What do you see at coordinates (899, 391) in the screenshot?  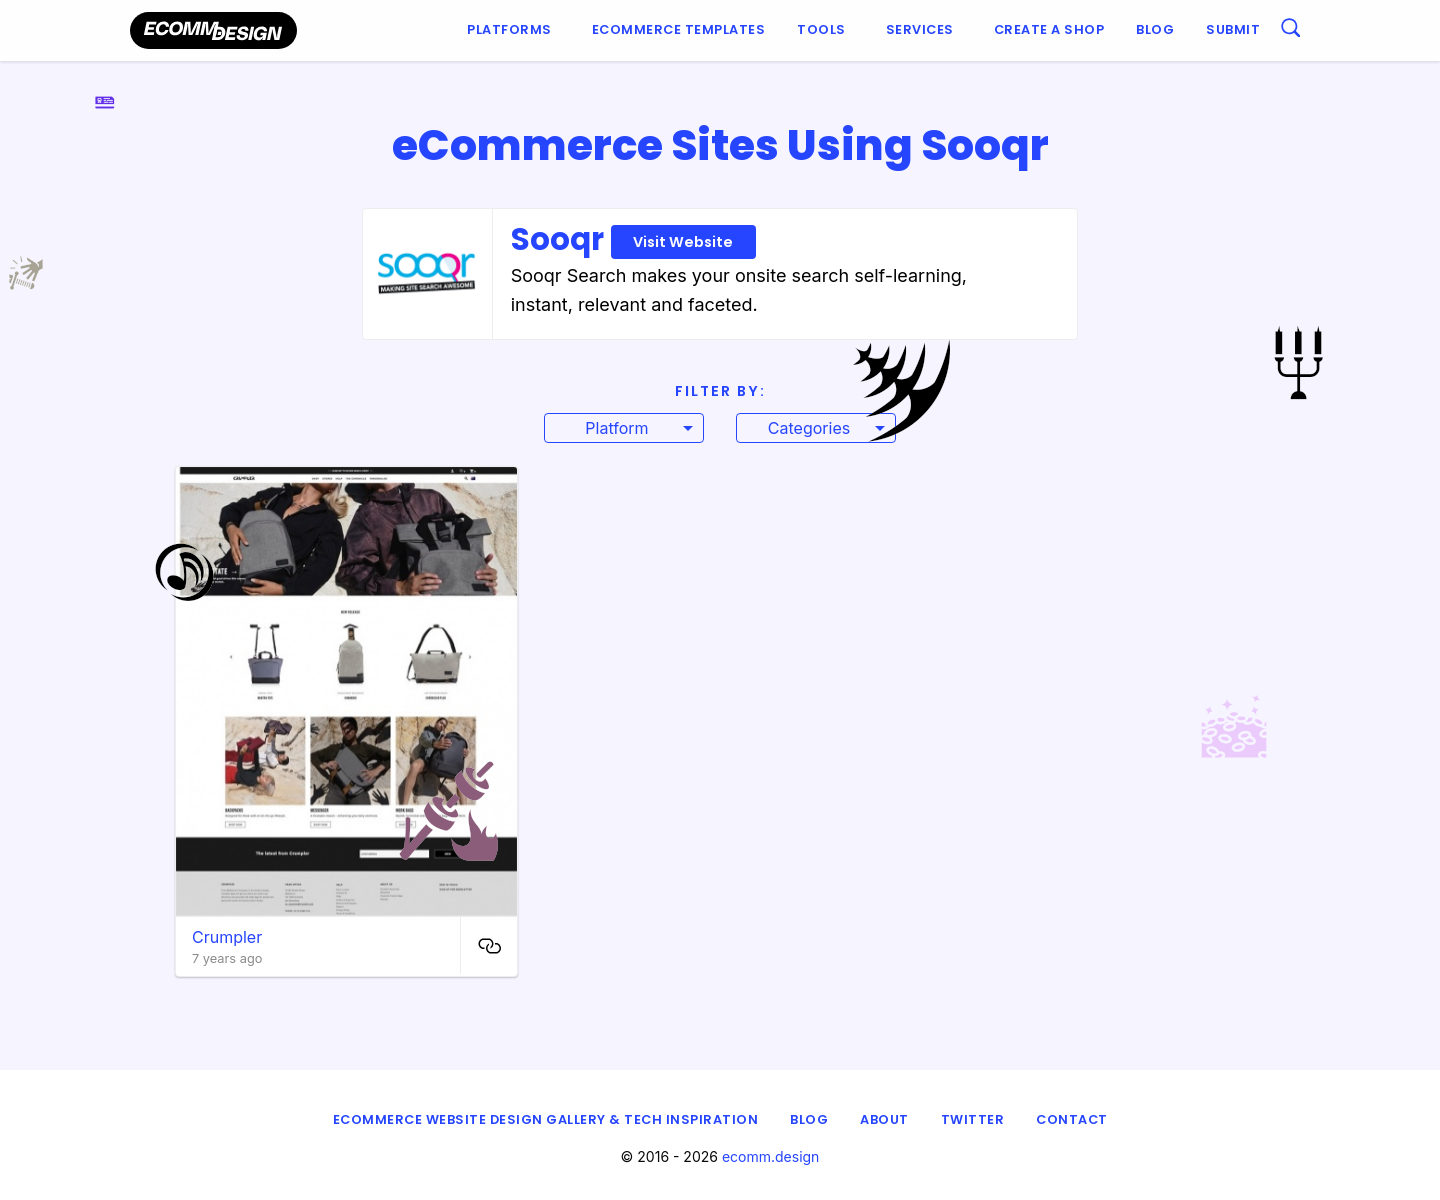 I see `indicates sound or audio waves emitting` at bounding box center [899, 391].